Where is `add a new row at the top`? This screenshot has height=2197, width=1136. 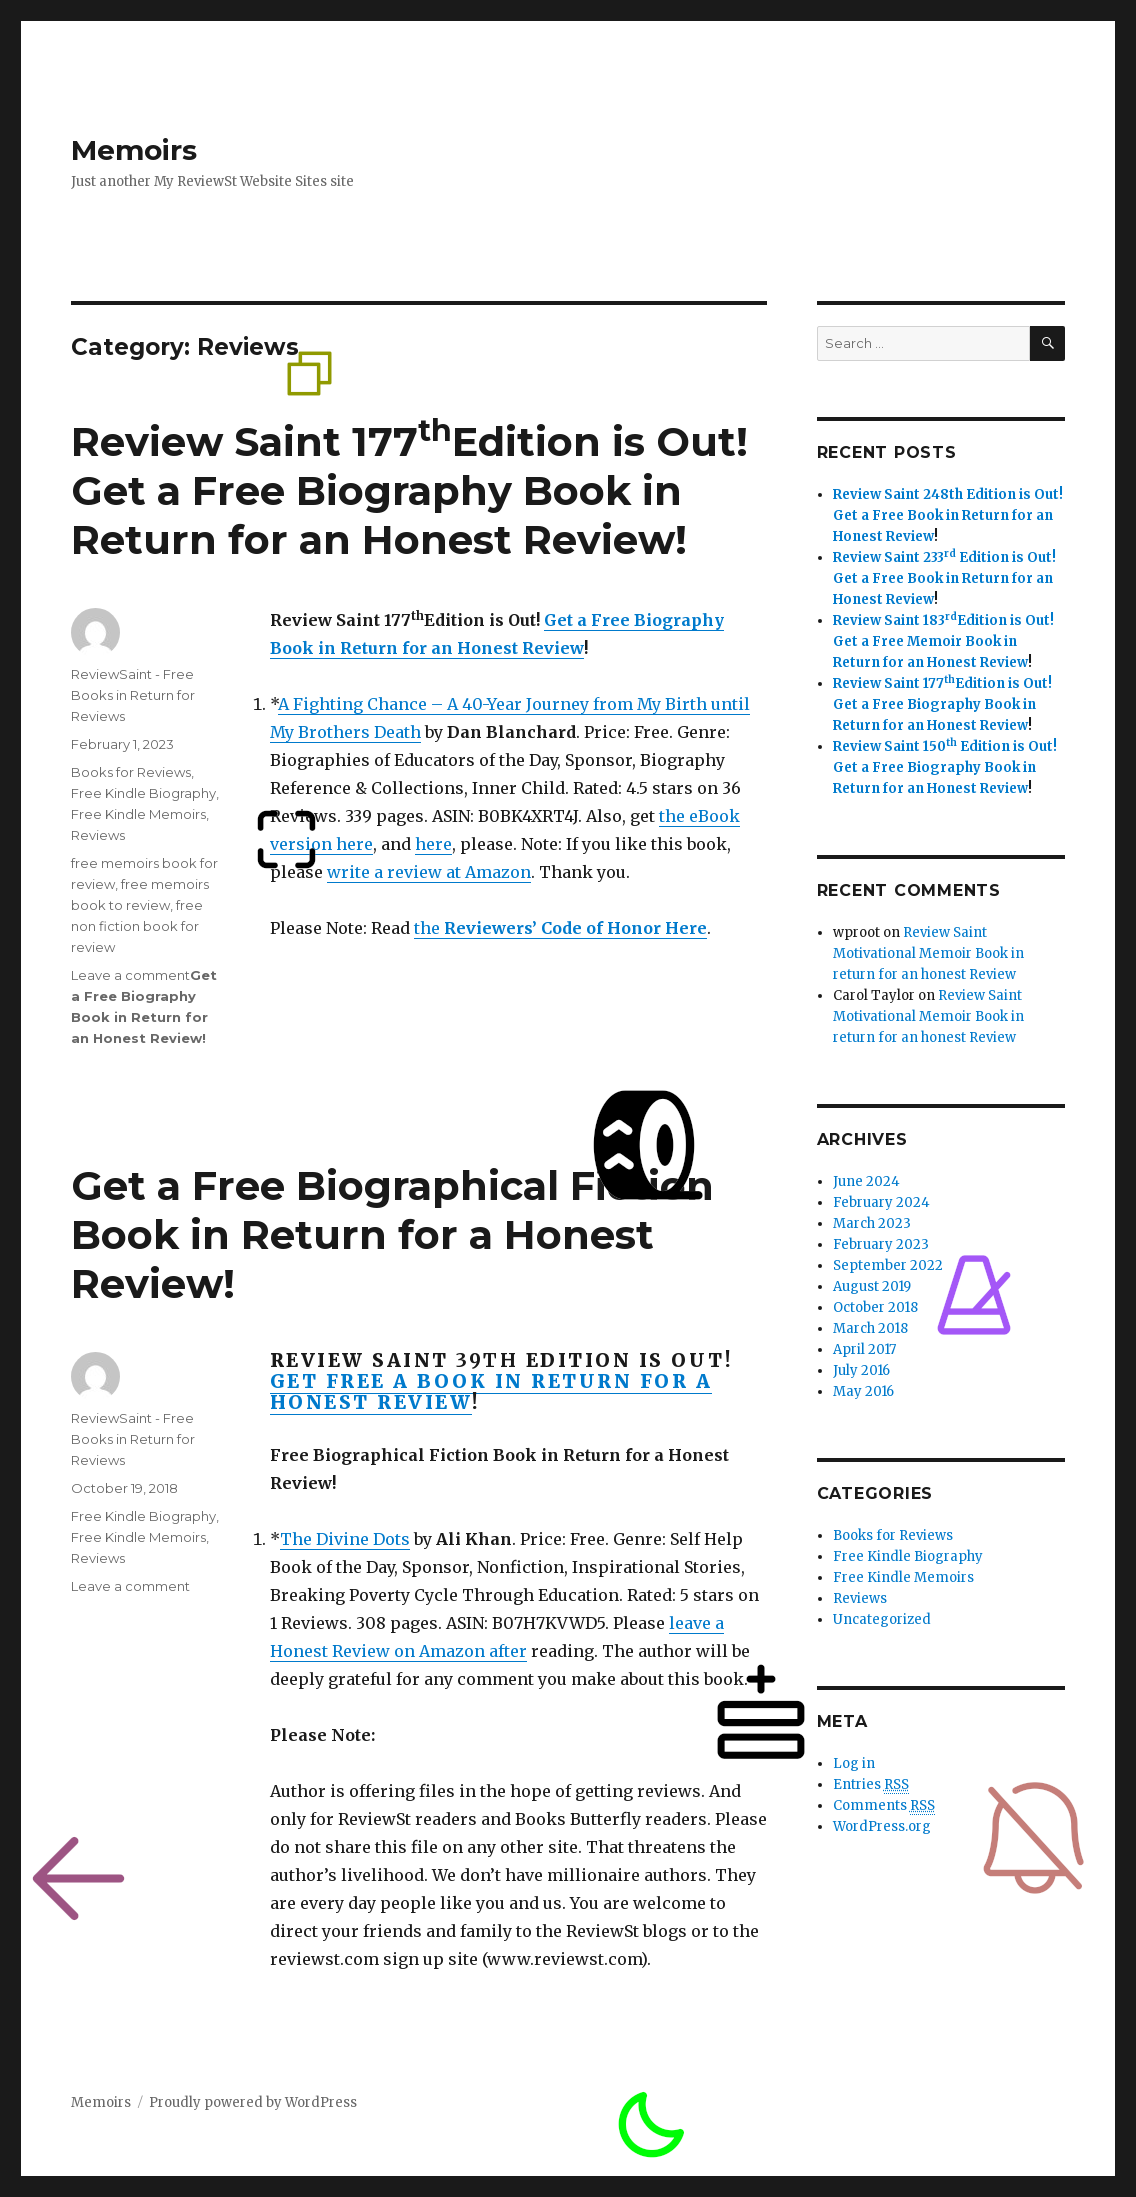 add a new row at the top is located at coordinates (761, 1719).